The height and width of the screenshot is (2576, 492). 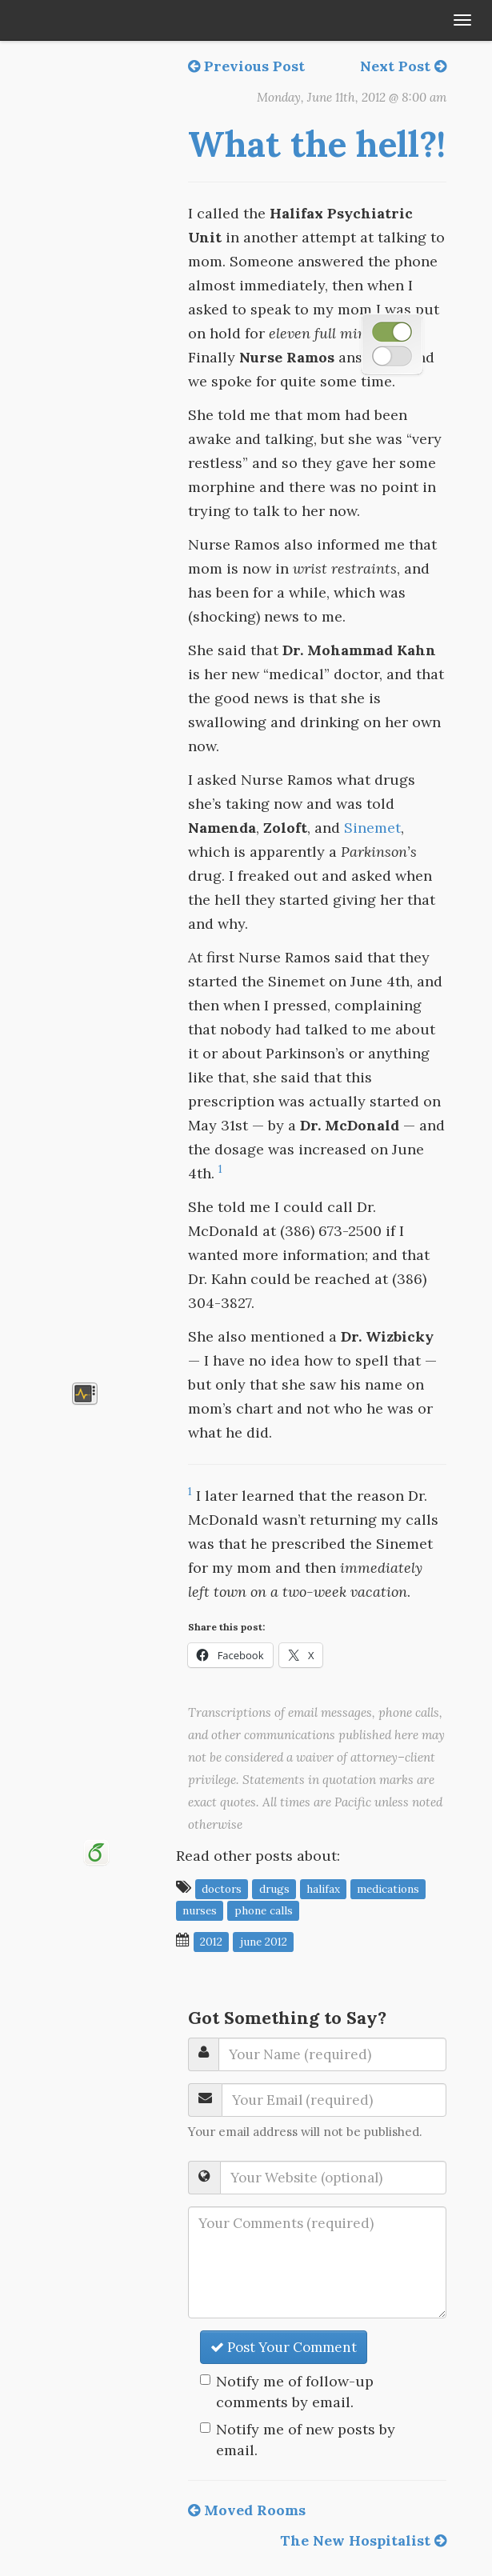 I want to click on open system monitor to view resource usage, so click(x=85, y=1394).